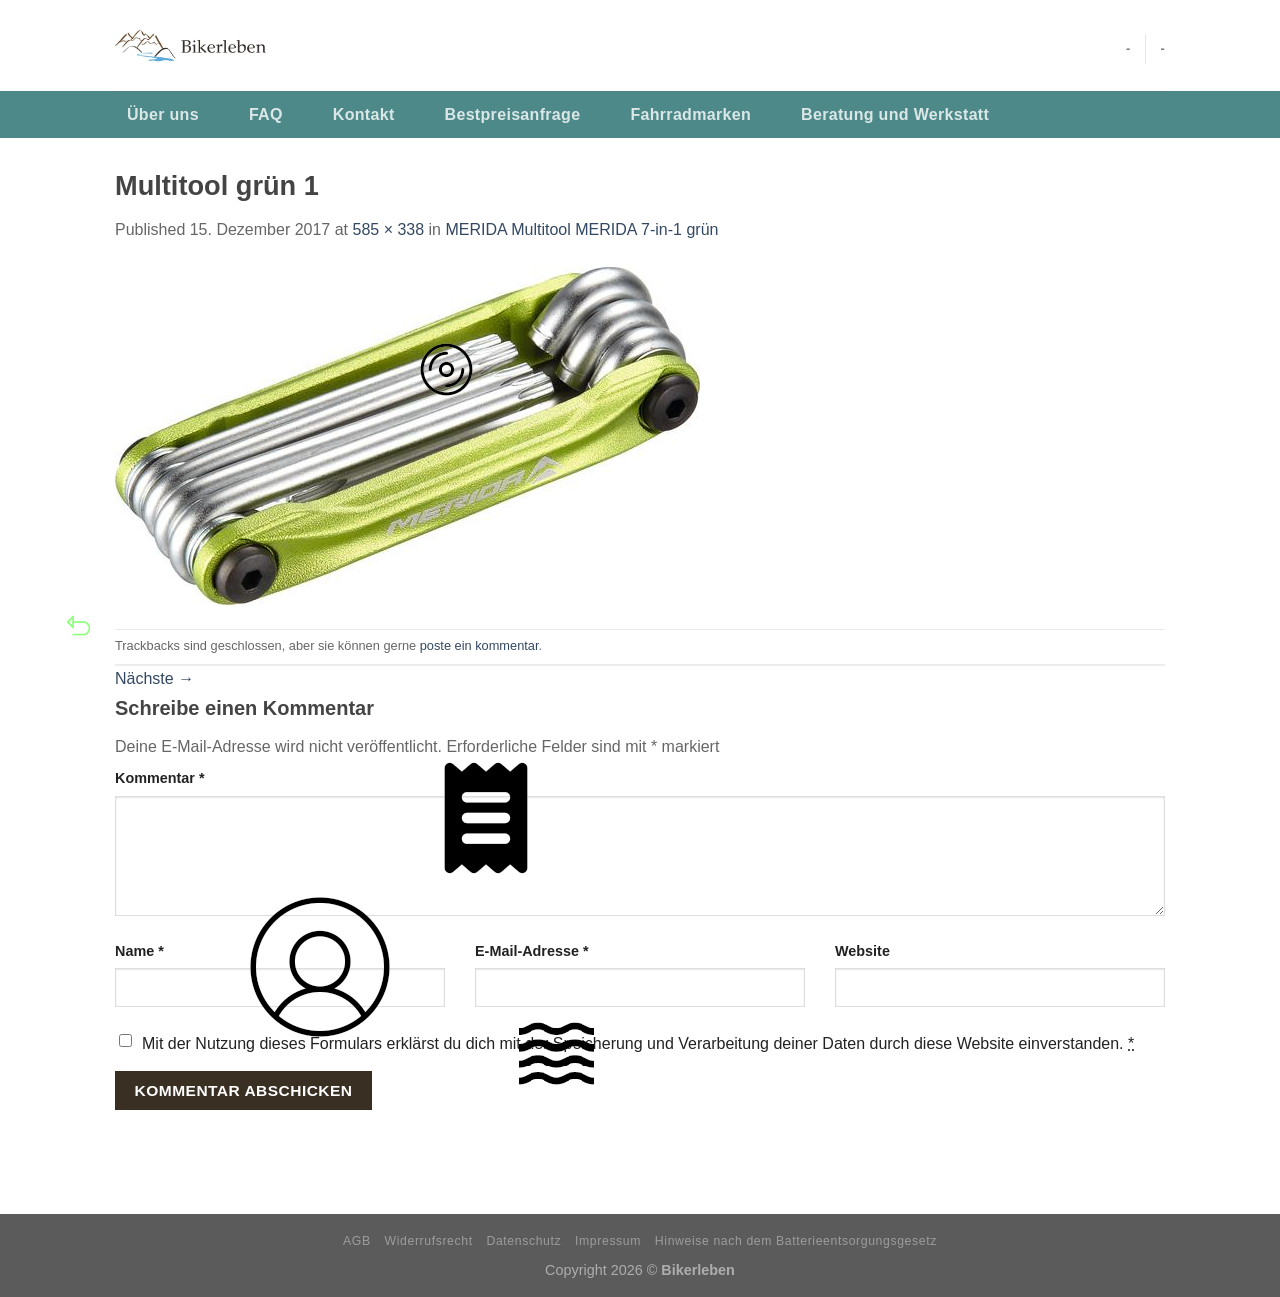 The width and height of the screenshot is (1280, 1297). I want to click on indicates water-related content or features, so click(556, 1053).